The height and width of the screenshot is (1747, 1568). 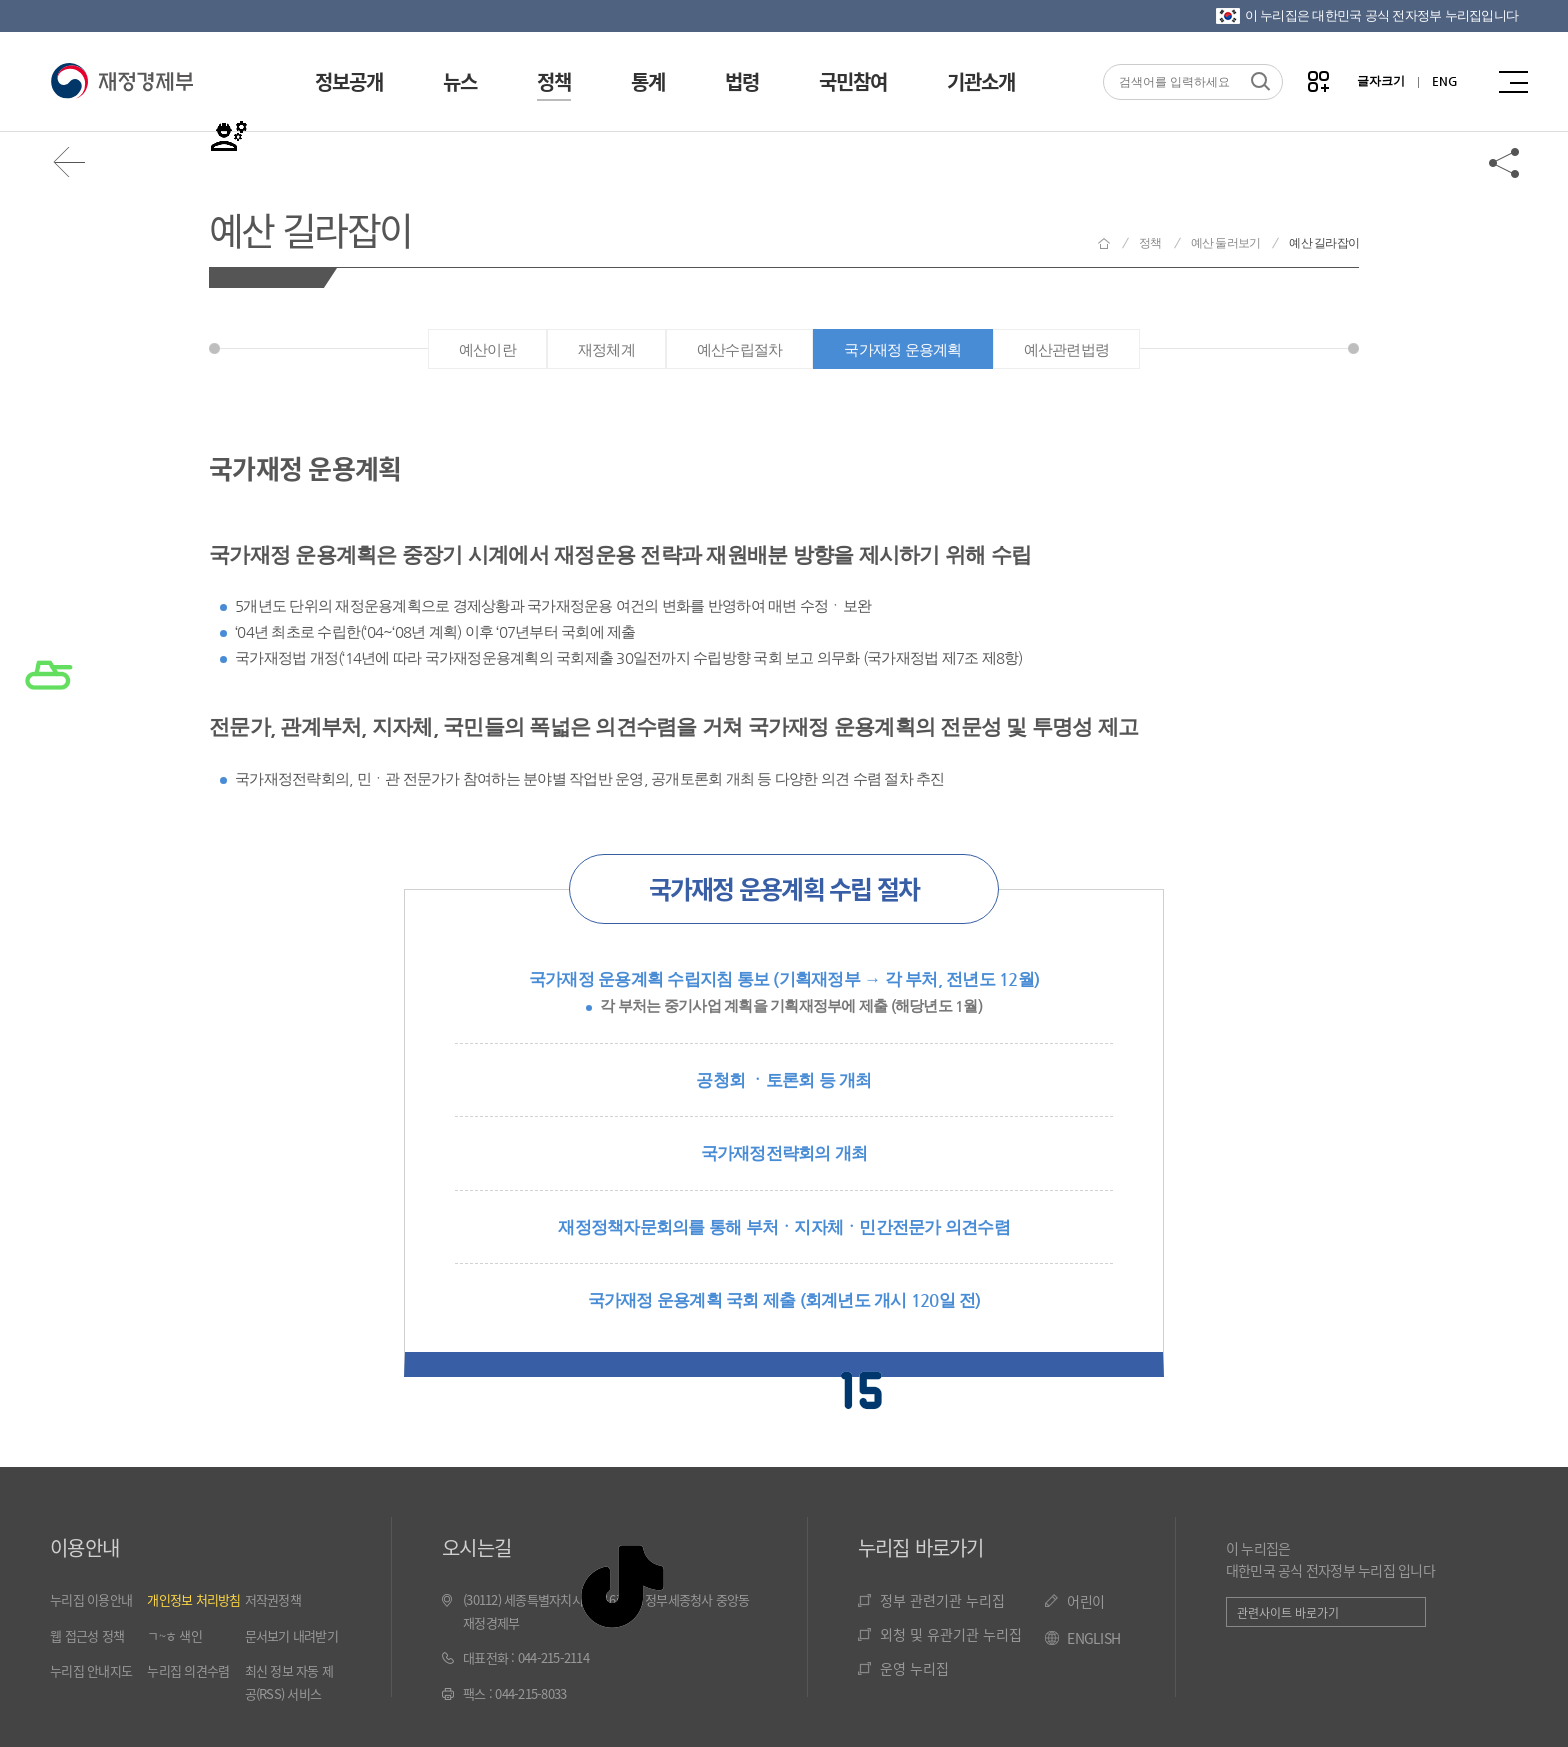 I want to click on indicates 15 unread items or notifications, so click(x=859, y=1390).